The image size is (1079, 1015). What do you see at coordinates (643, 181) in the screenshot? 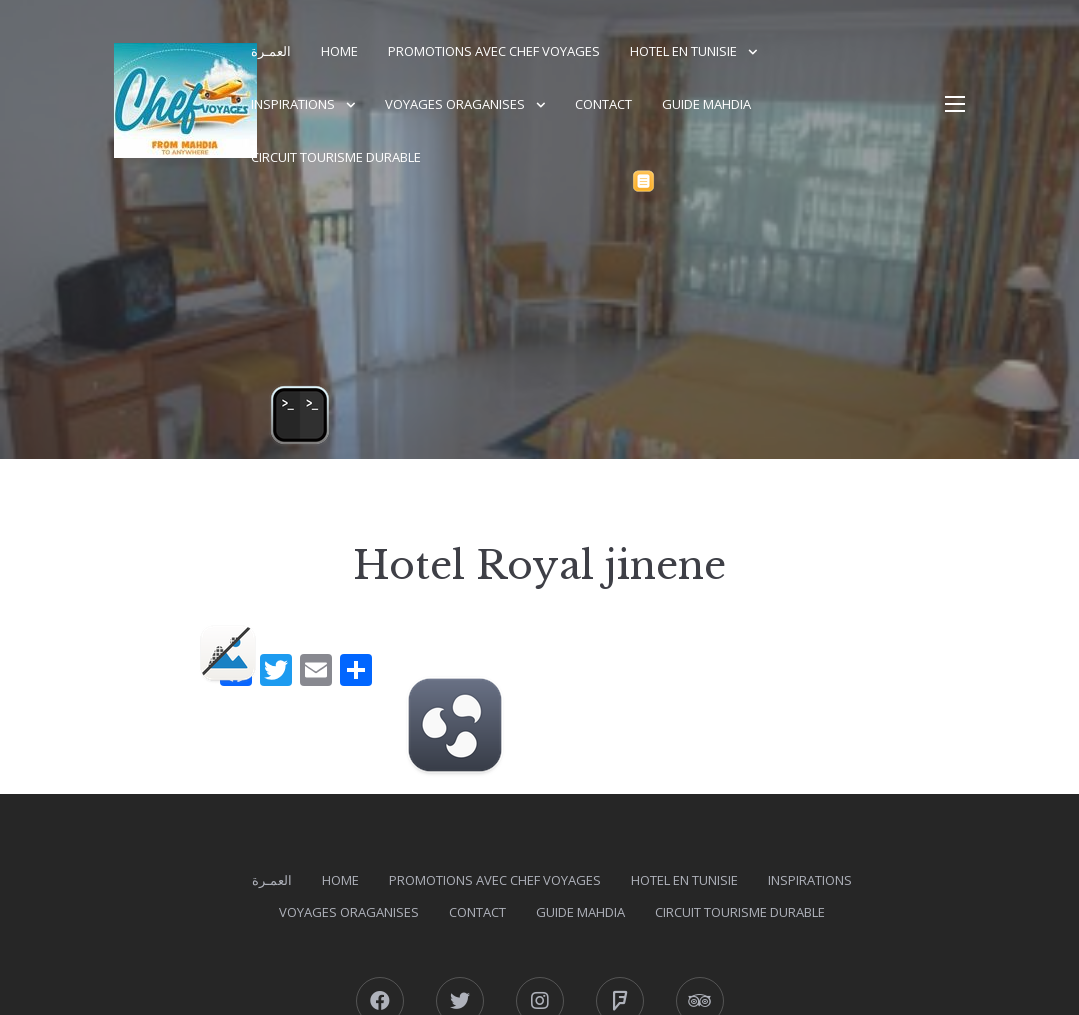
I see `access desklet preferences and settings` at bounding box center [643, 181].